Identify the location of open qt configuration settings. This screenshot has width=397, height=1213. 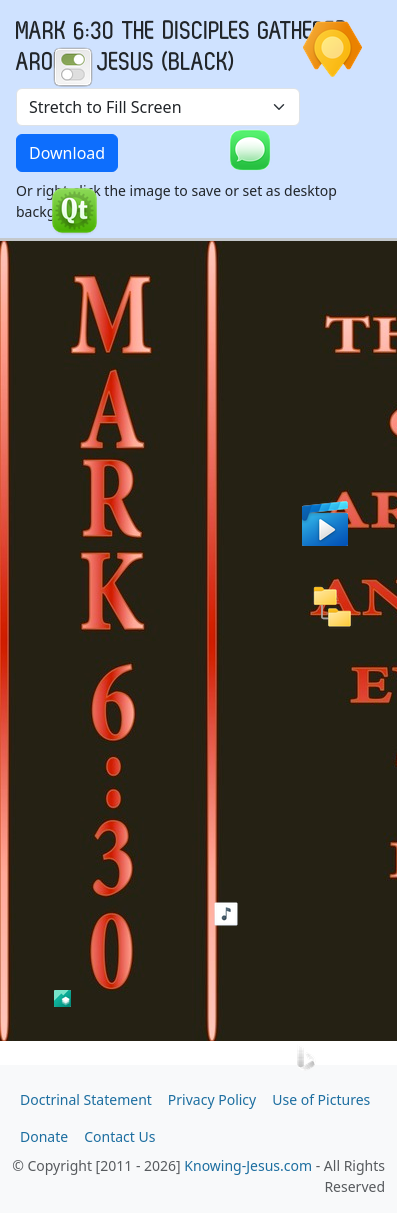
(74, 210).